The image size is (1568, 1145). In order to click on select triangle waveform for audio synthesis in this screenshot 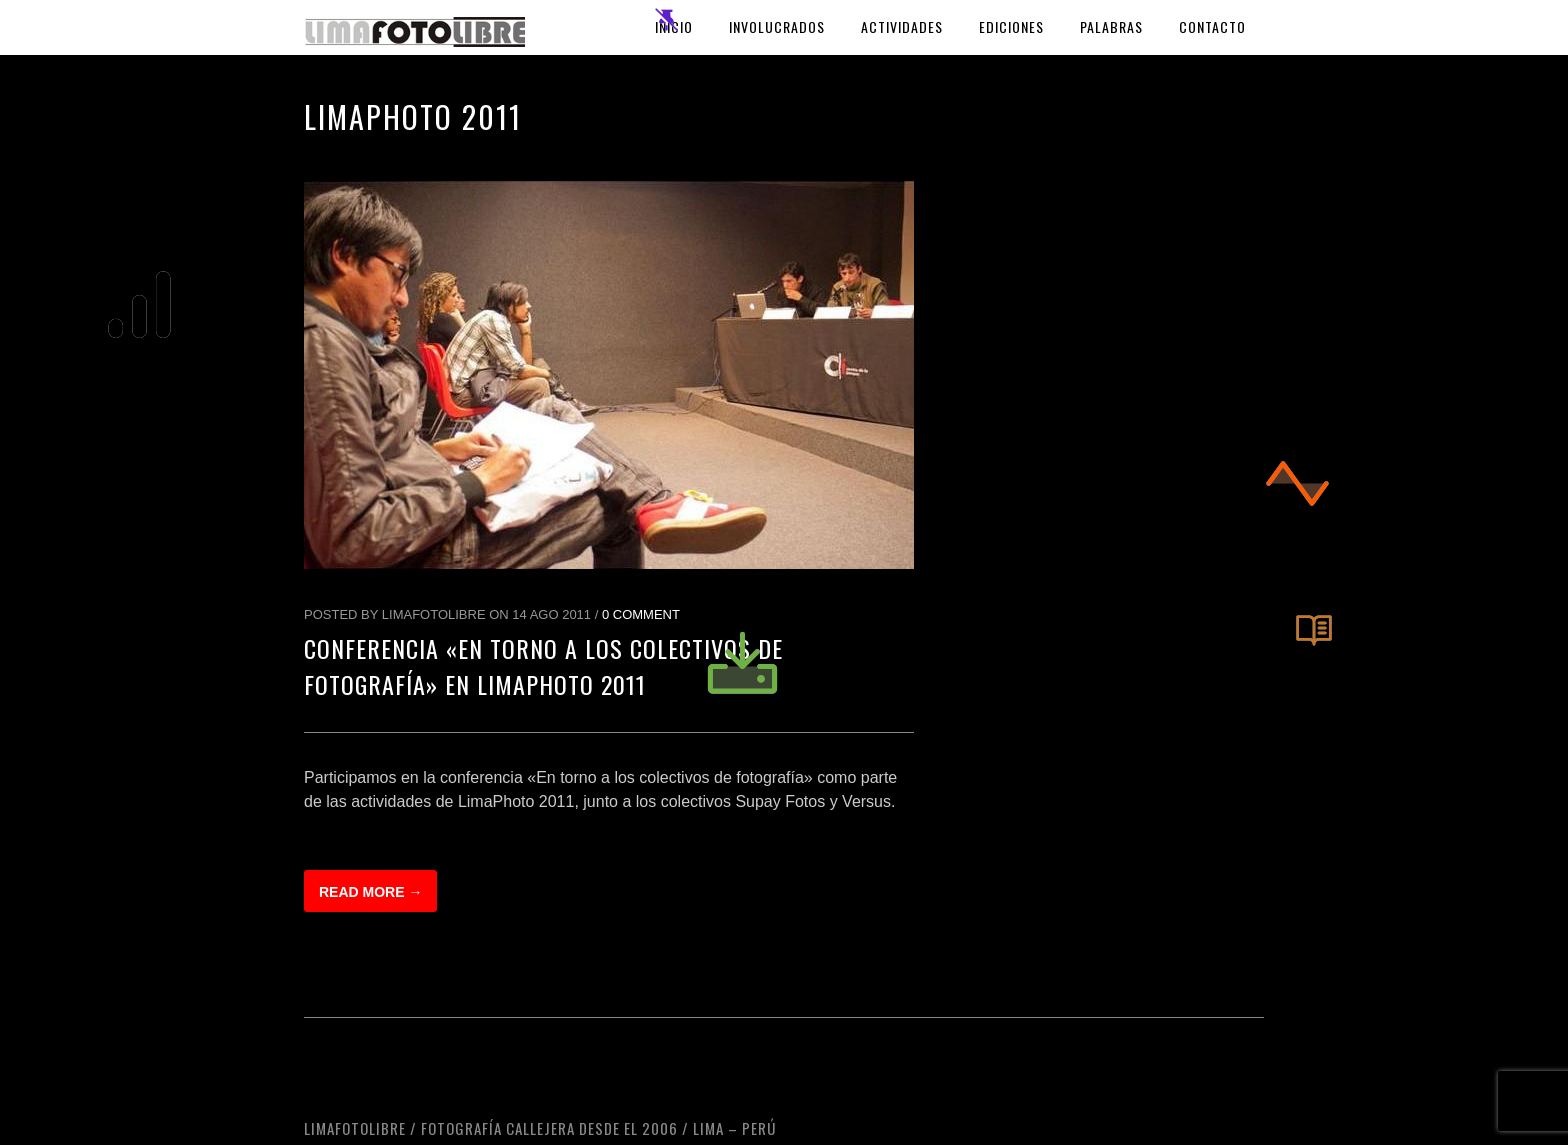, I will do `click(1297, 483)`.